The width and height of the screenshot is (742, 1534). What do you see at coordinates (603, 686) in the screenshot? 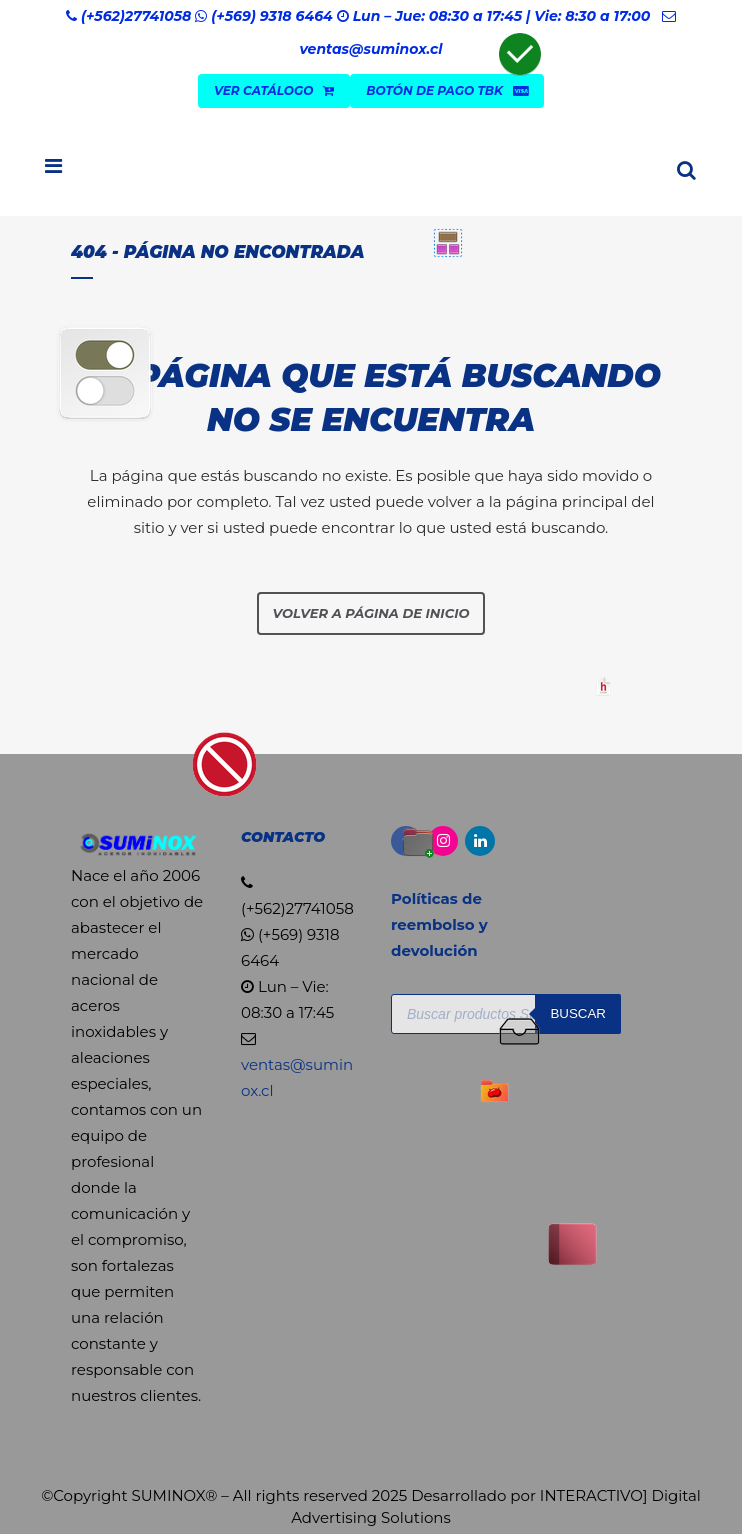
I see `a C/C++ header file (.h)` at bounding box center [603, 686].